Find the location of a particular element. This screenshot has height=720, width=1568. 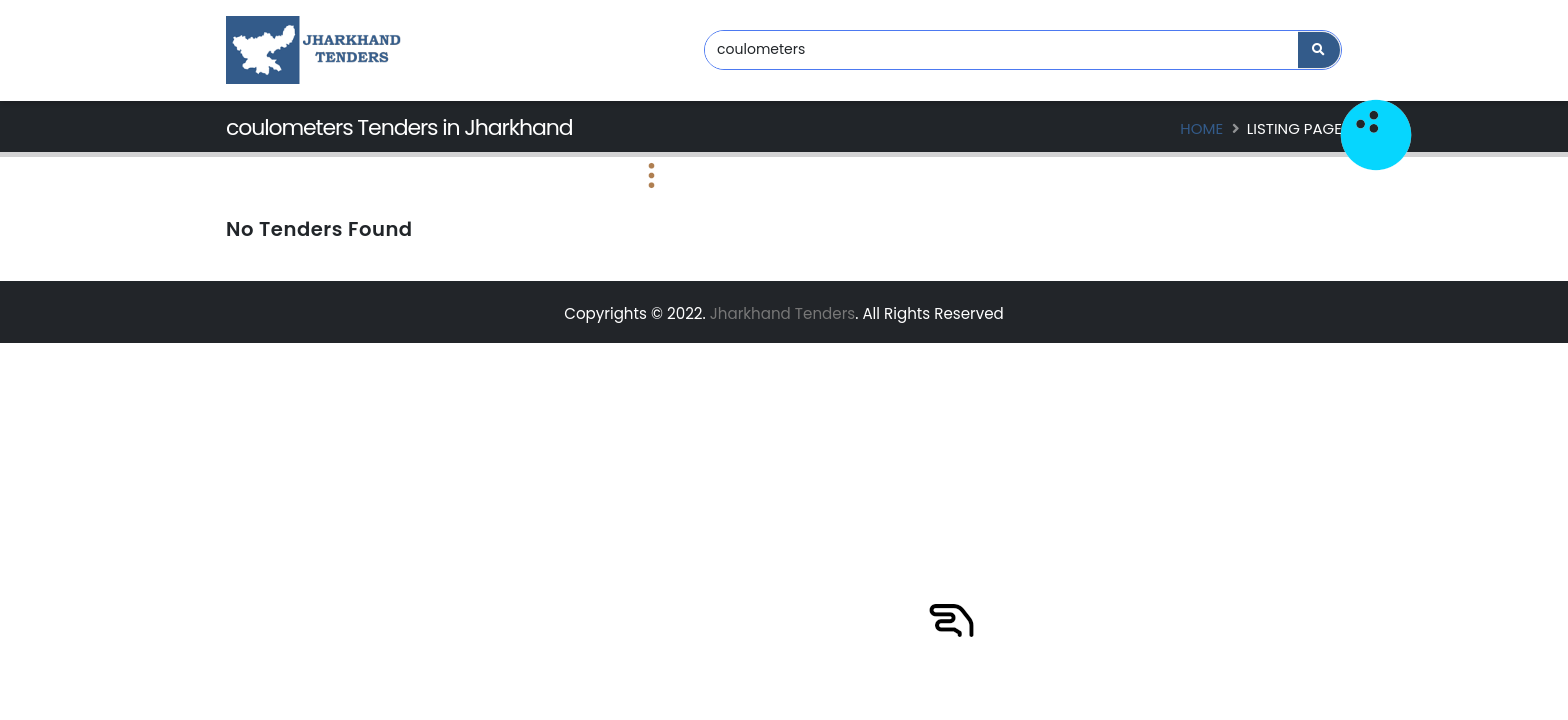

open more options menu is located at coordinates (651, 175).